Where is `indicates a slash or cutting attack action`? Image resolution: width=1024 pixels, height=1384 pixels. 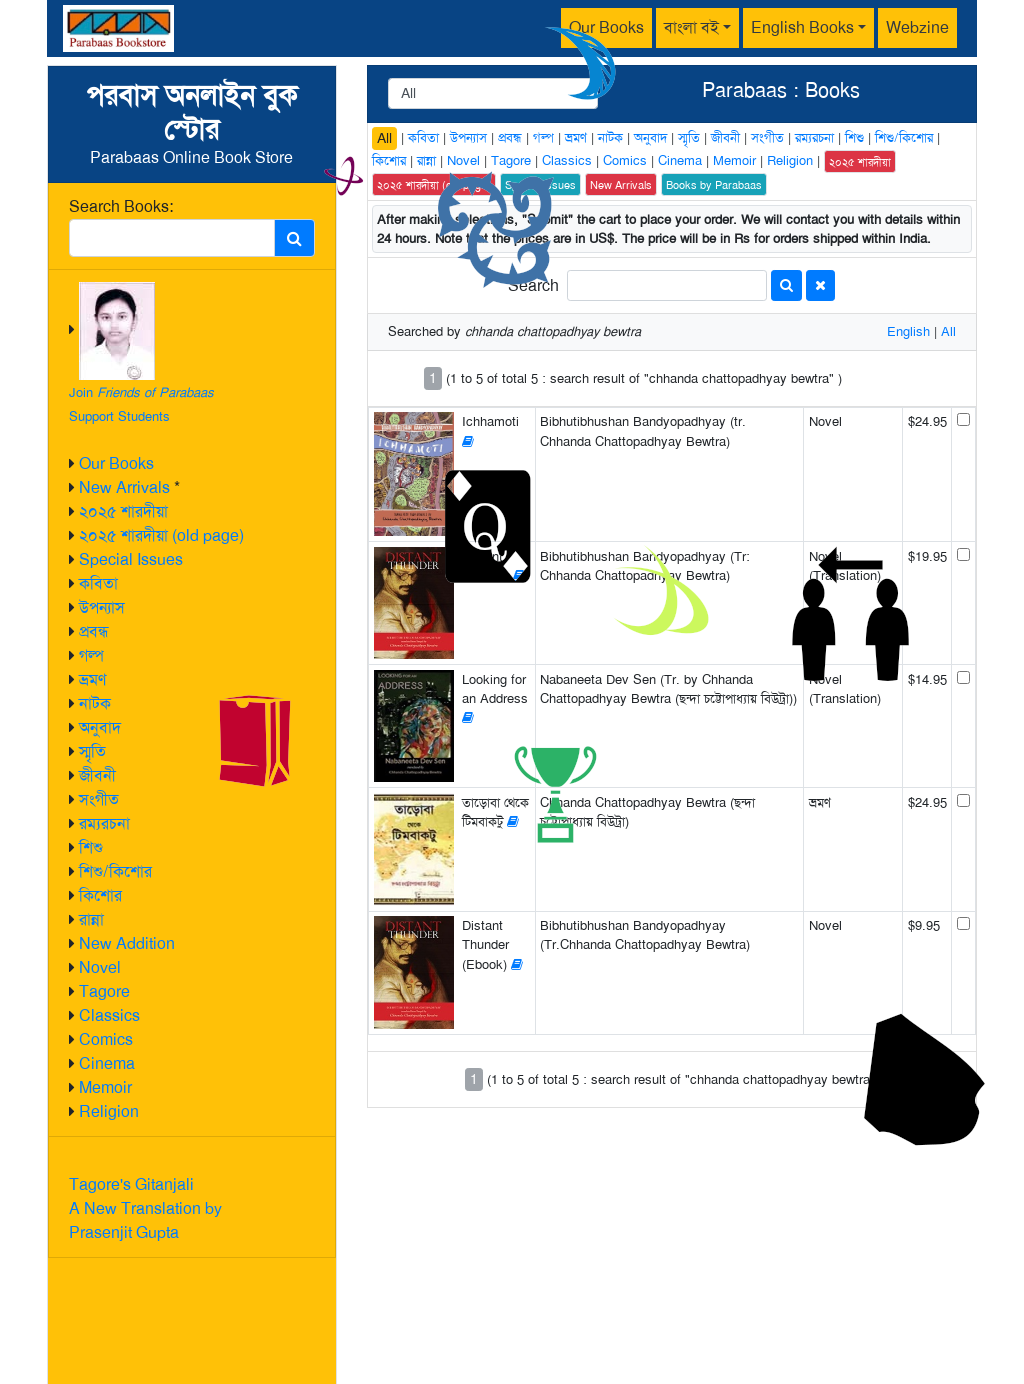 indicates a slash or cutting attack action is located at coordinates (581, 64).